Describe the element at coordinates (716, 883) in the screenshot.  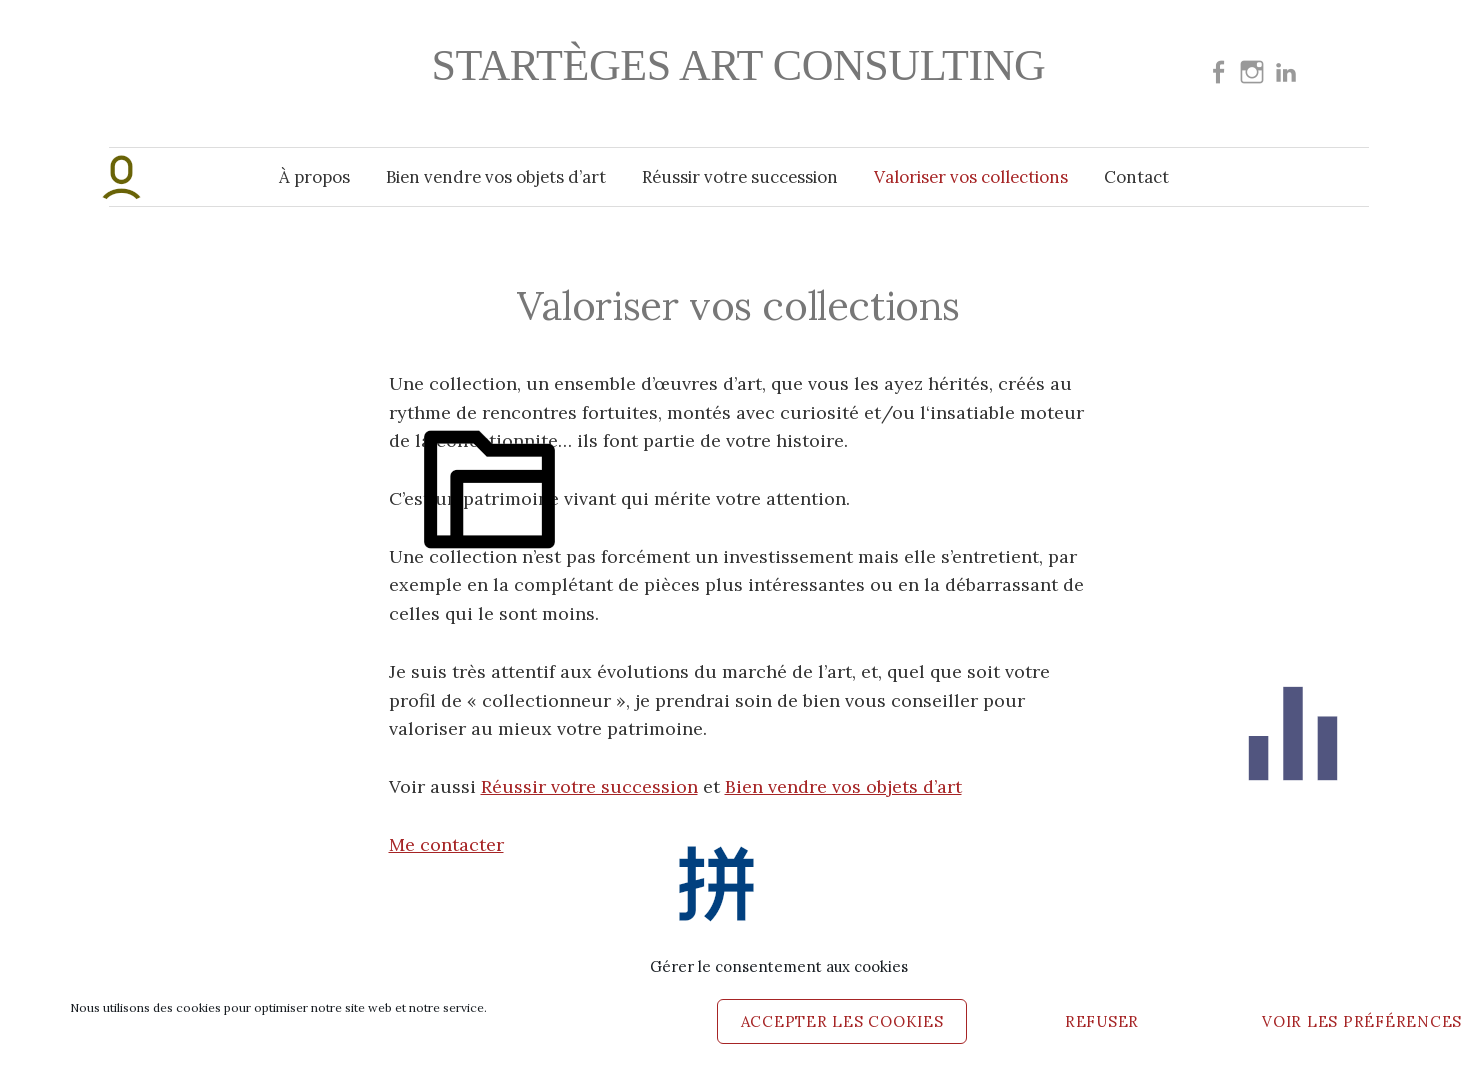
I see `switch to pinyin input method` at that location.